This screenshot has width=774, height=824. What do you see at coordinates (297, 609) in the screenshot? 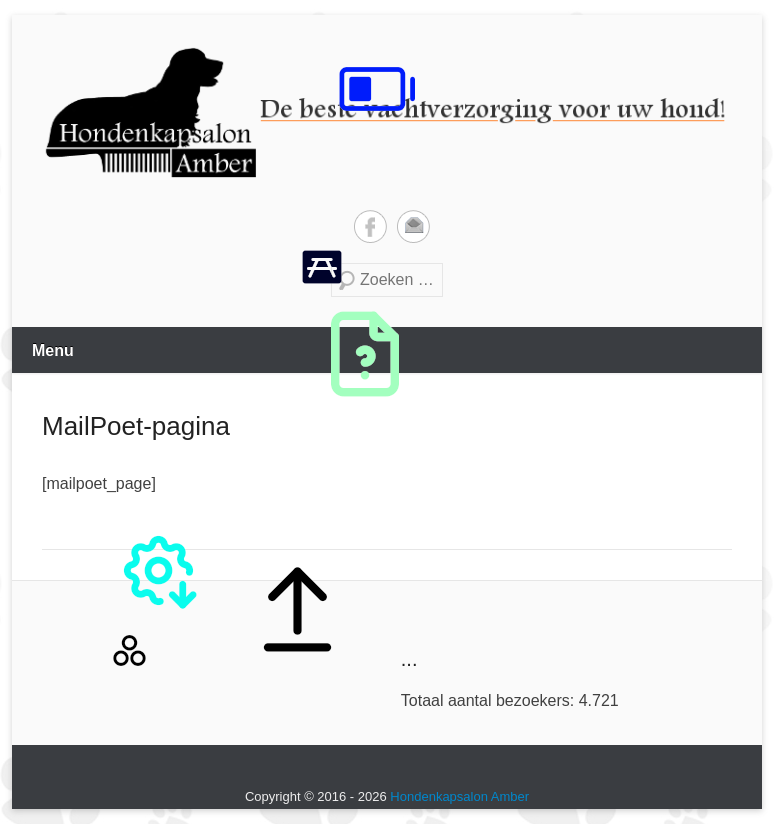
I see `upload a file or document` at bounding box center [297, 609].